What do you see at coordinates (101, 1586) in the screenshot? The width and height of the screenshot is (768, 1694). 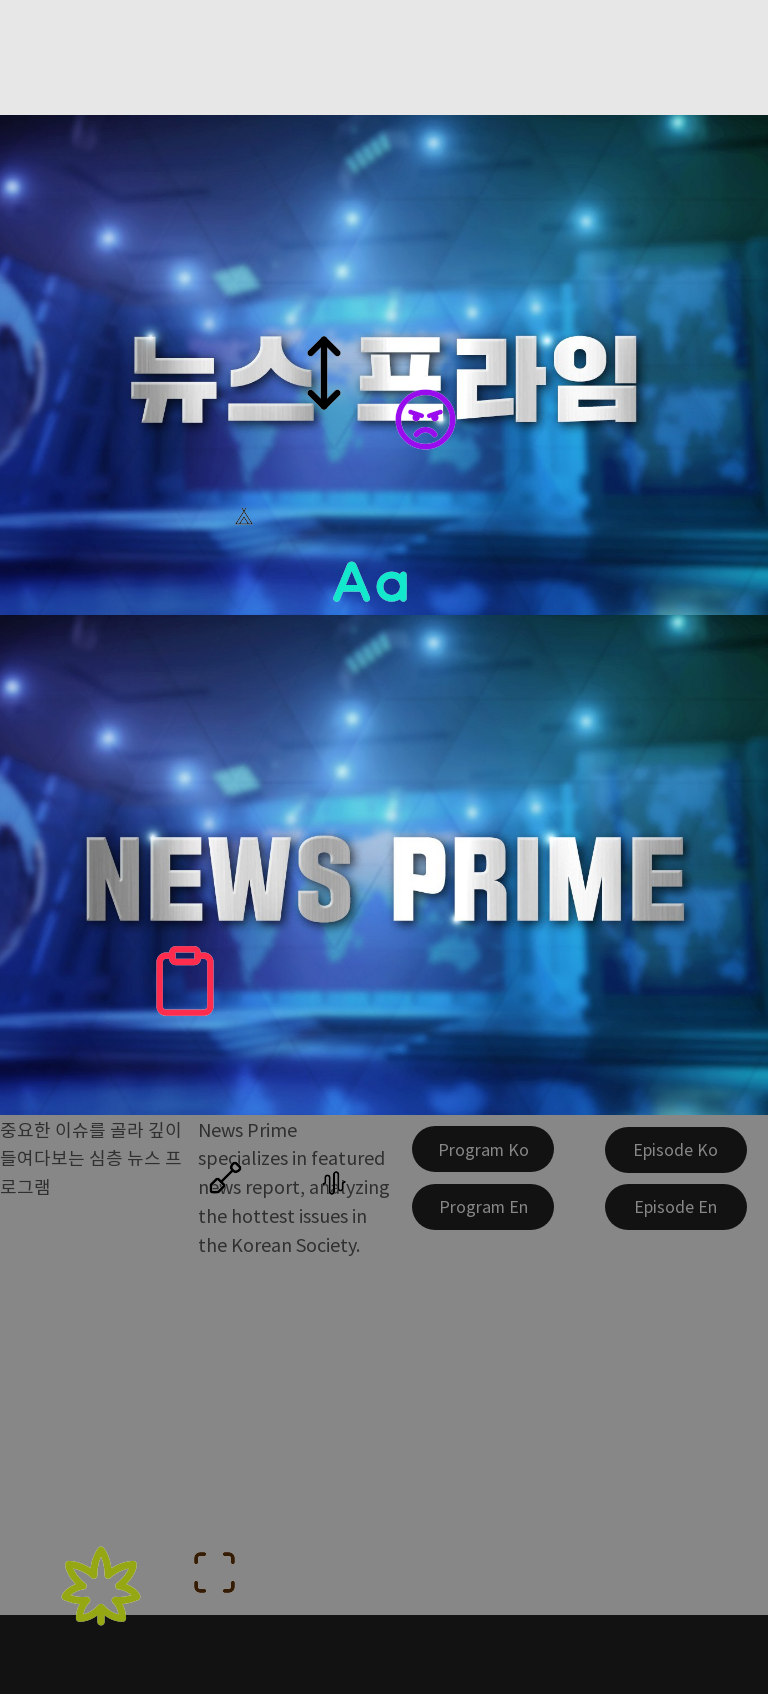 I see `indicates cannabis-related content or products` at bounding box center [101, 1586].